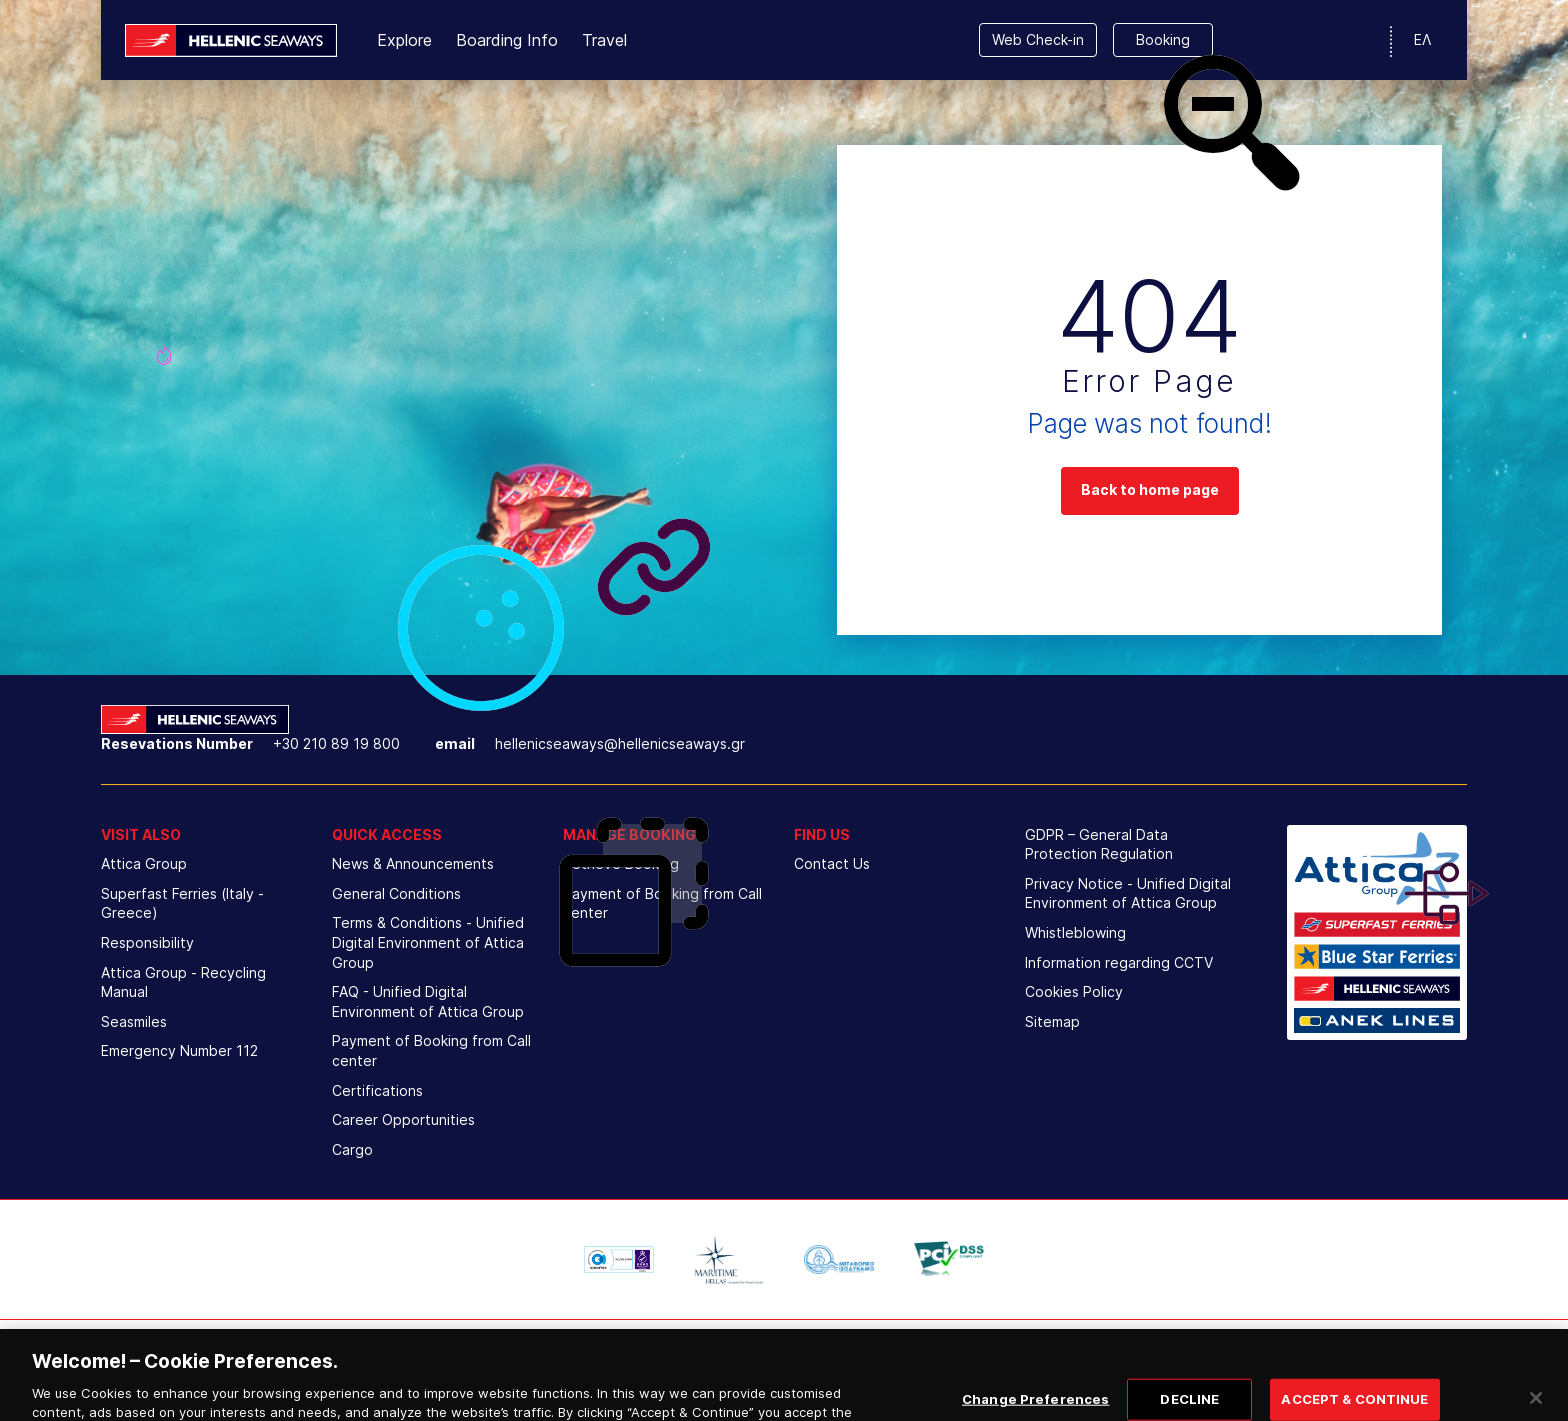  What do you see at coordinates (654, 567) in the screenshot?
I see `copy or share a link` at bounding box center [654, 567].